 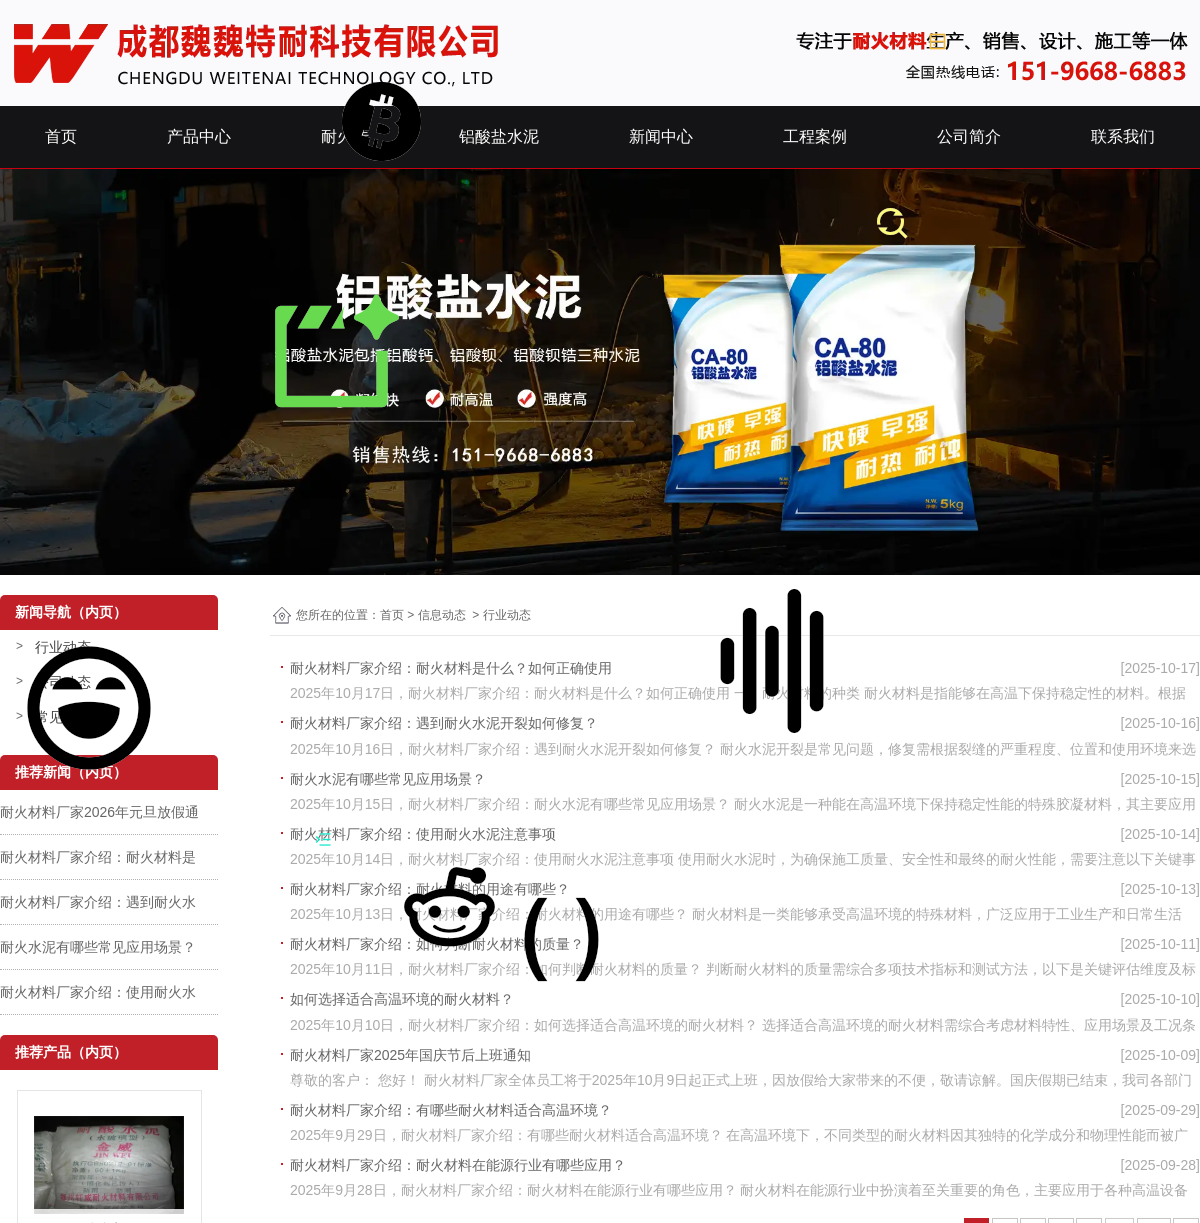 I want to click on open clyp audio sharing platform, so click(x=772, y=661).